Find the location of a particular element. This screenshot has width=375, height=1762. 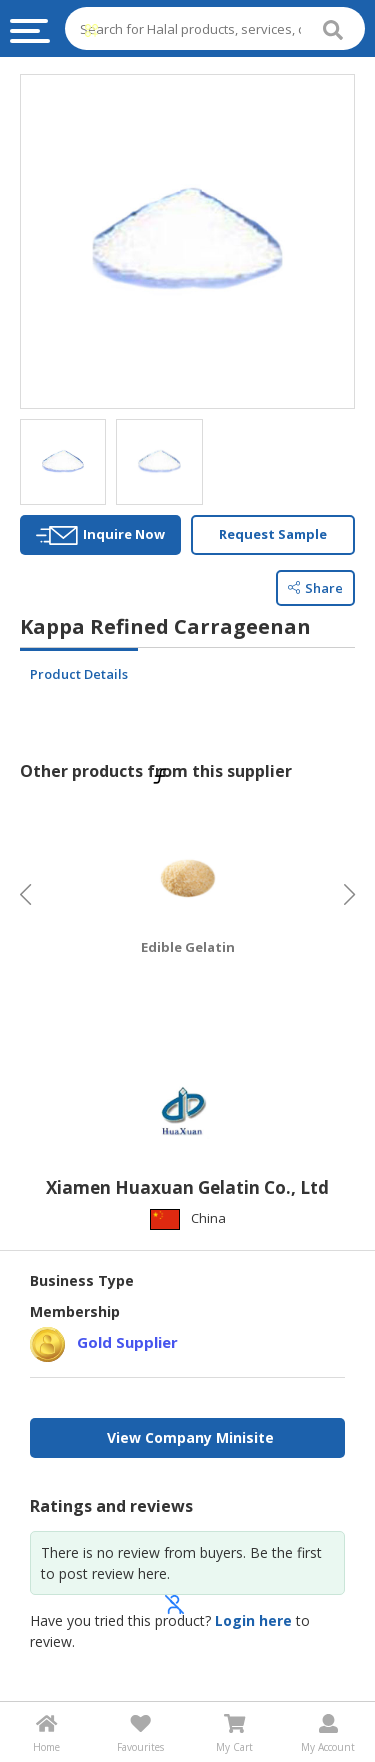

add a new item to a collection is located at coordinates (91, 30).